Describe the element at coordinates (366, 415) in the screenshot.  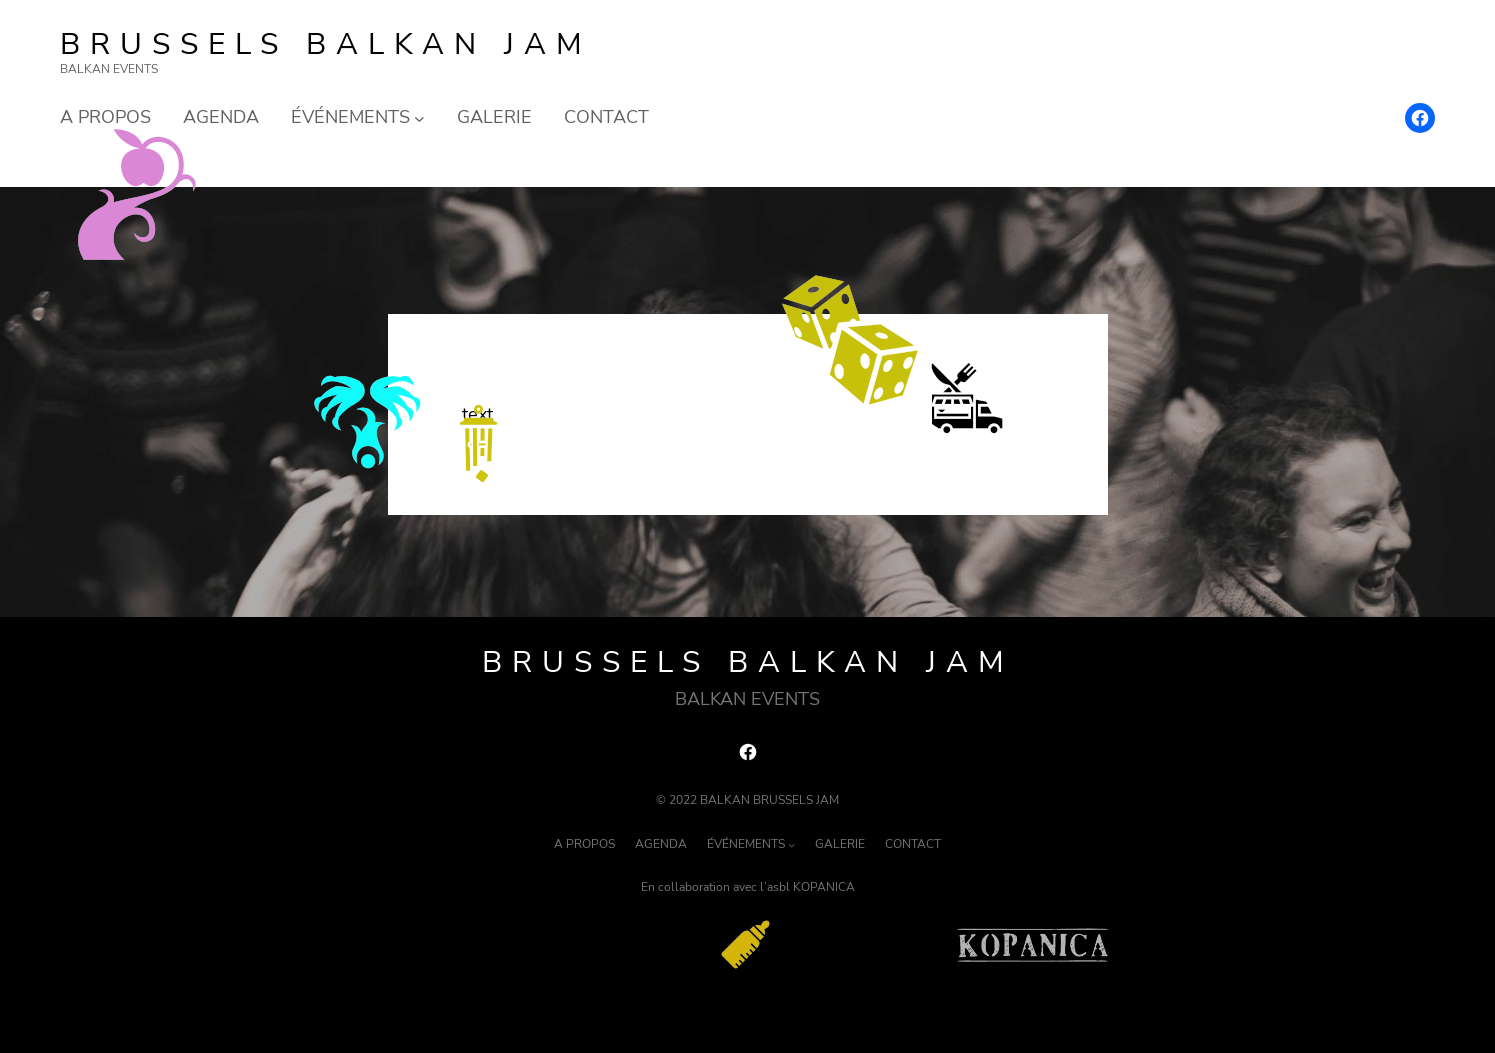
I see `ignite or activate a fire-related feature` at that location.